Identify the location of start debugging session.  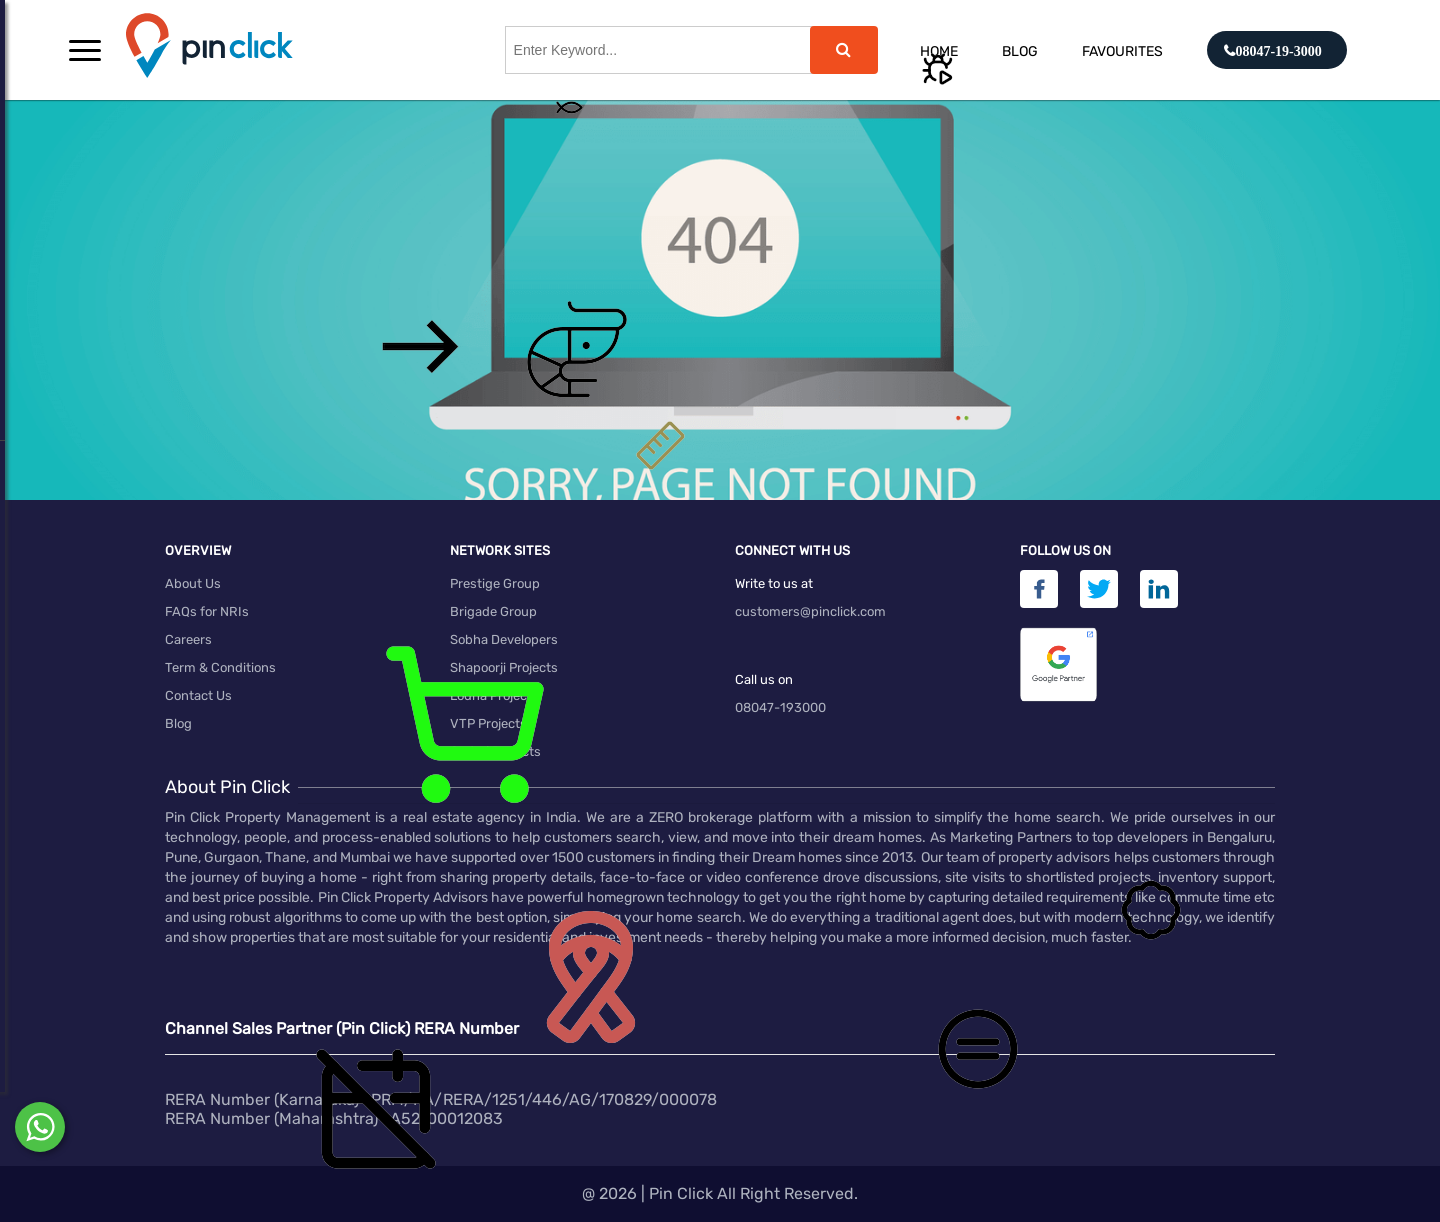
(938, 69).